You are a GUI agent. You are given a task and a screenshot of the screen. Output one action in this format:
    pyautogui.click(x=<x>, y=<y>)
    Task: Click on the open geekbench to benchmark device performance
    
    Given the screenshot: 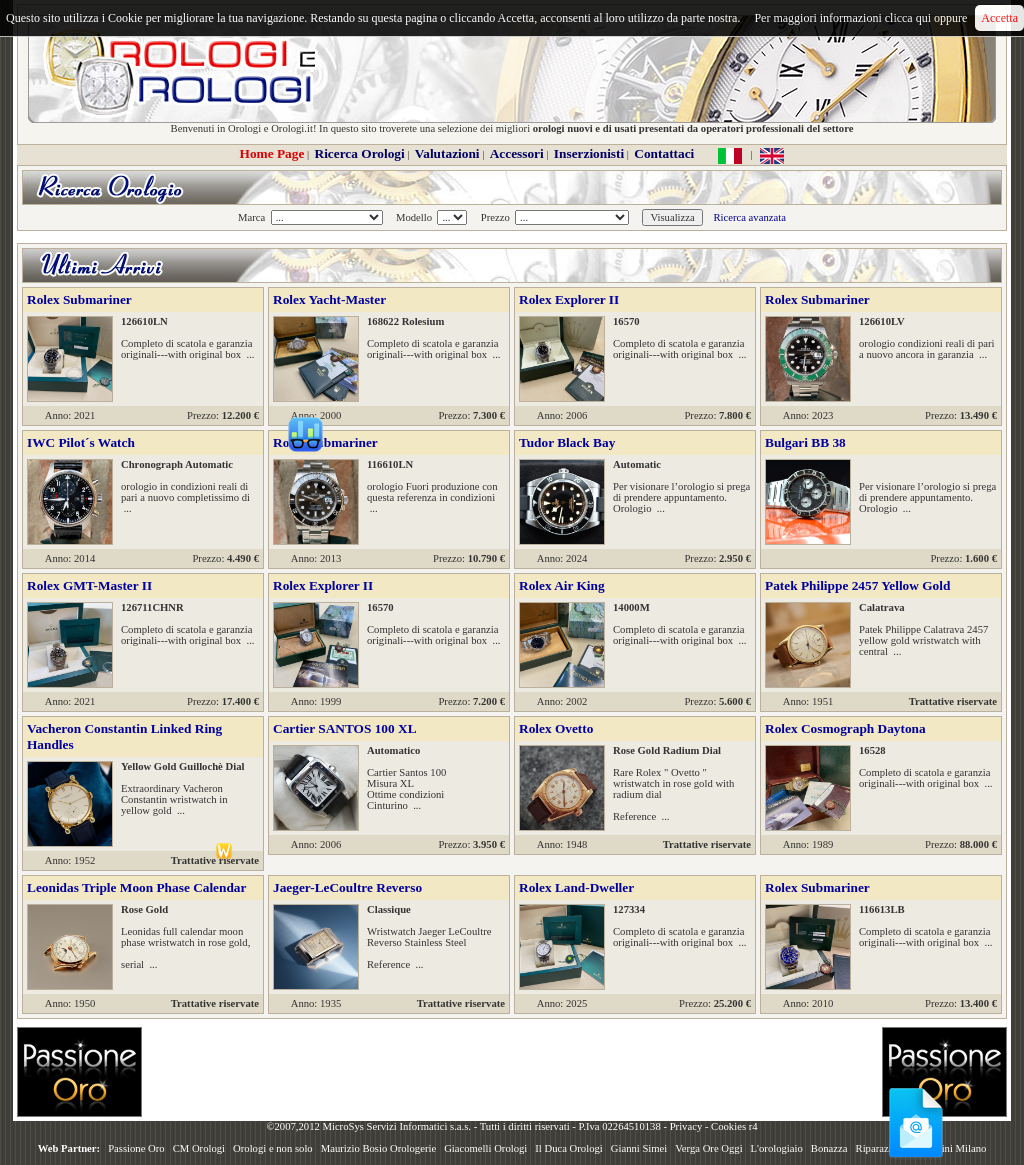 What is the action you would take?
    pyautogui.click(x=305, y=434)
    